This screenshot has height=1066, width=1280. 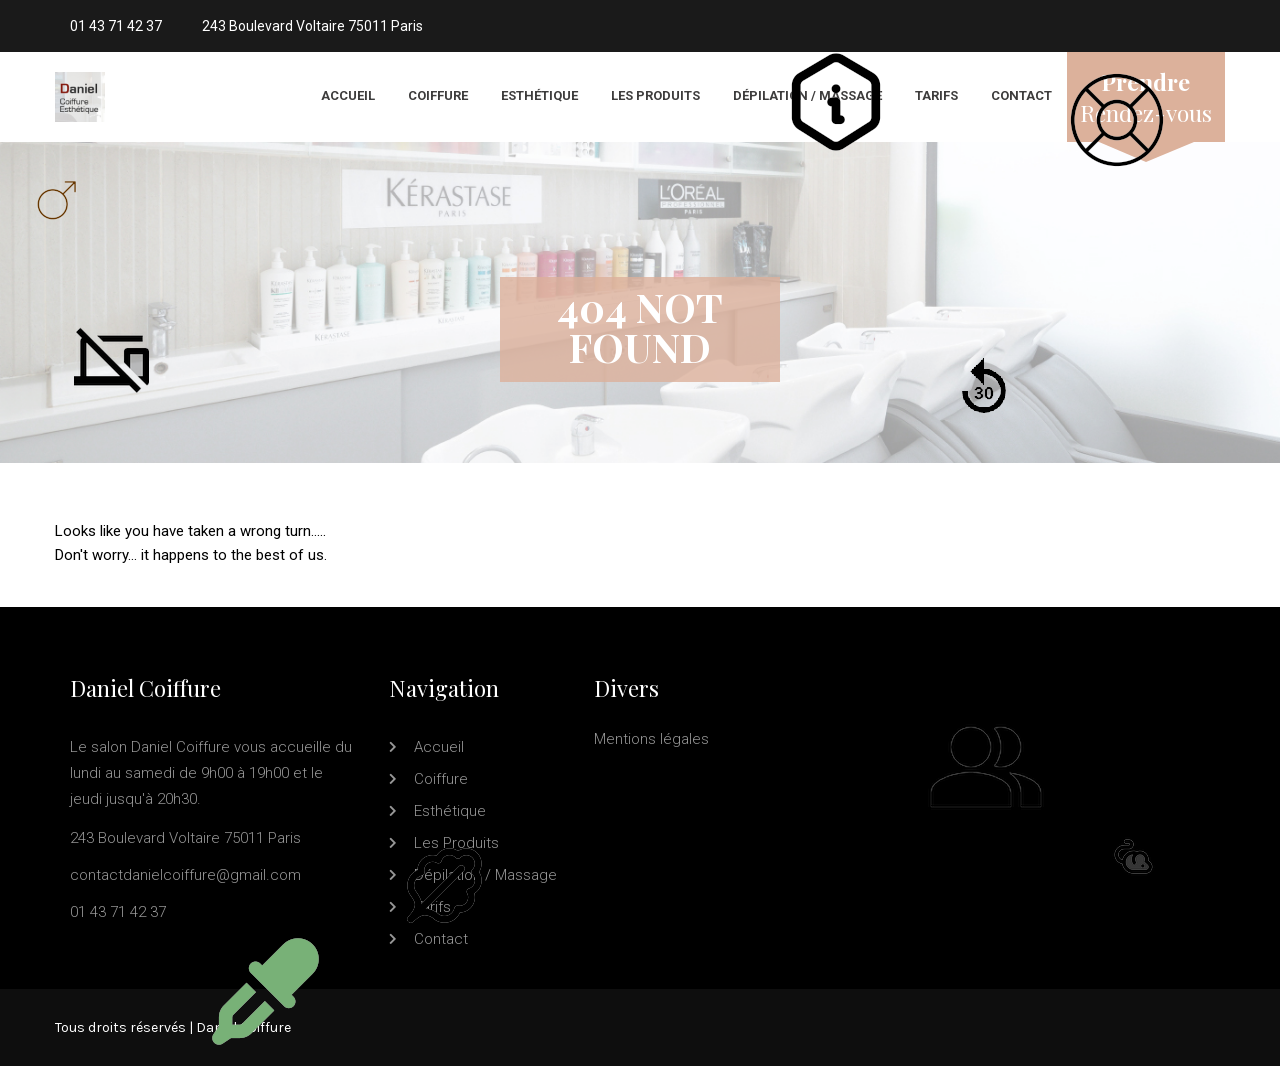 What do you see at coordinates (265, 991) in the screenshot?
I see `select a color from the canvas` at bounding box center [265, 991].